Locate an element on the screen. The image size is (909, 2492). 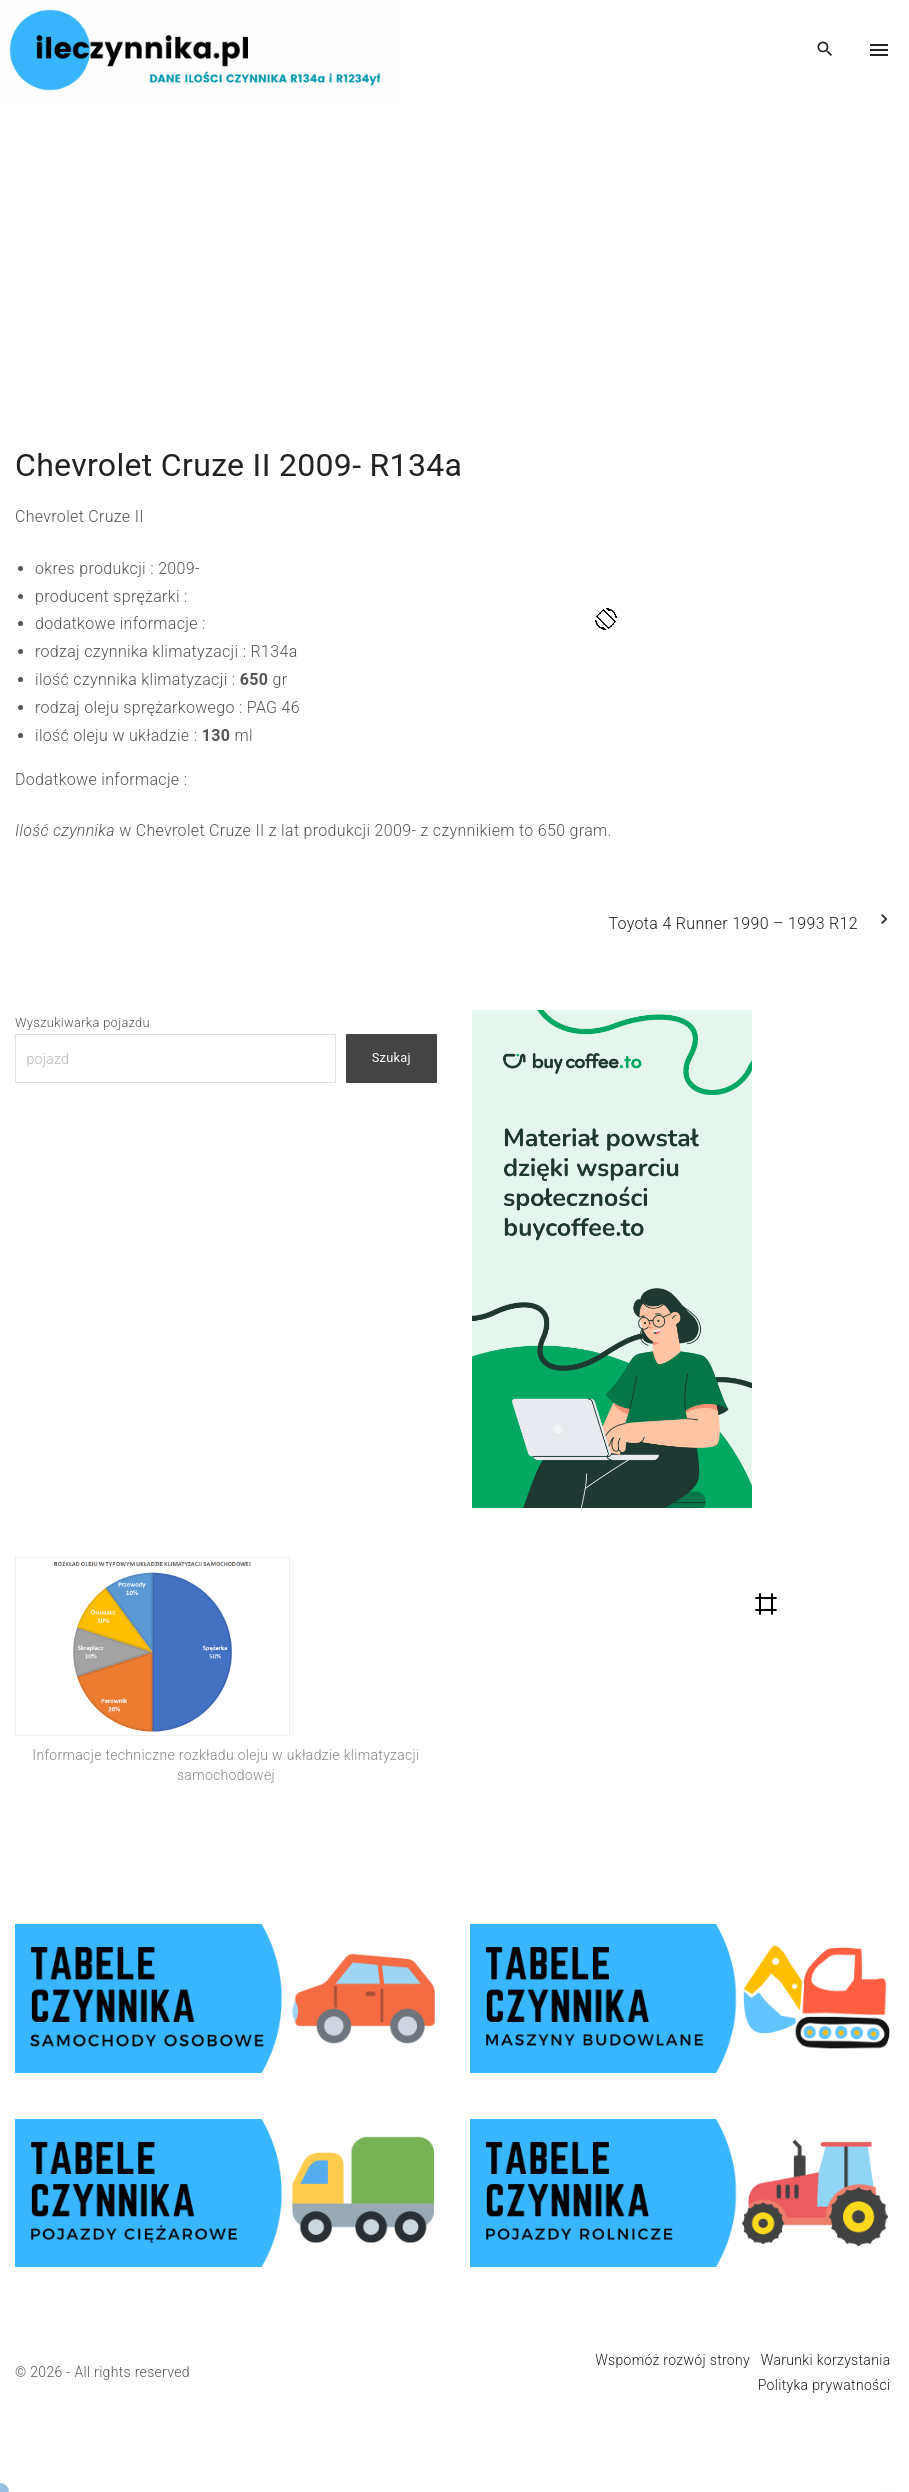
adjust or define a crop area is located at coordinates (766, 1604).